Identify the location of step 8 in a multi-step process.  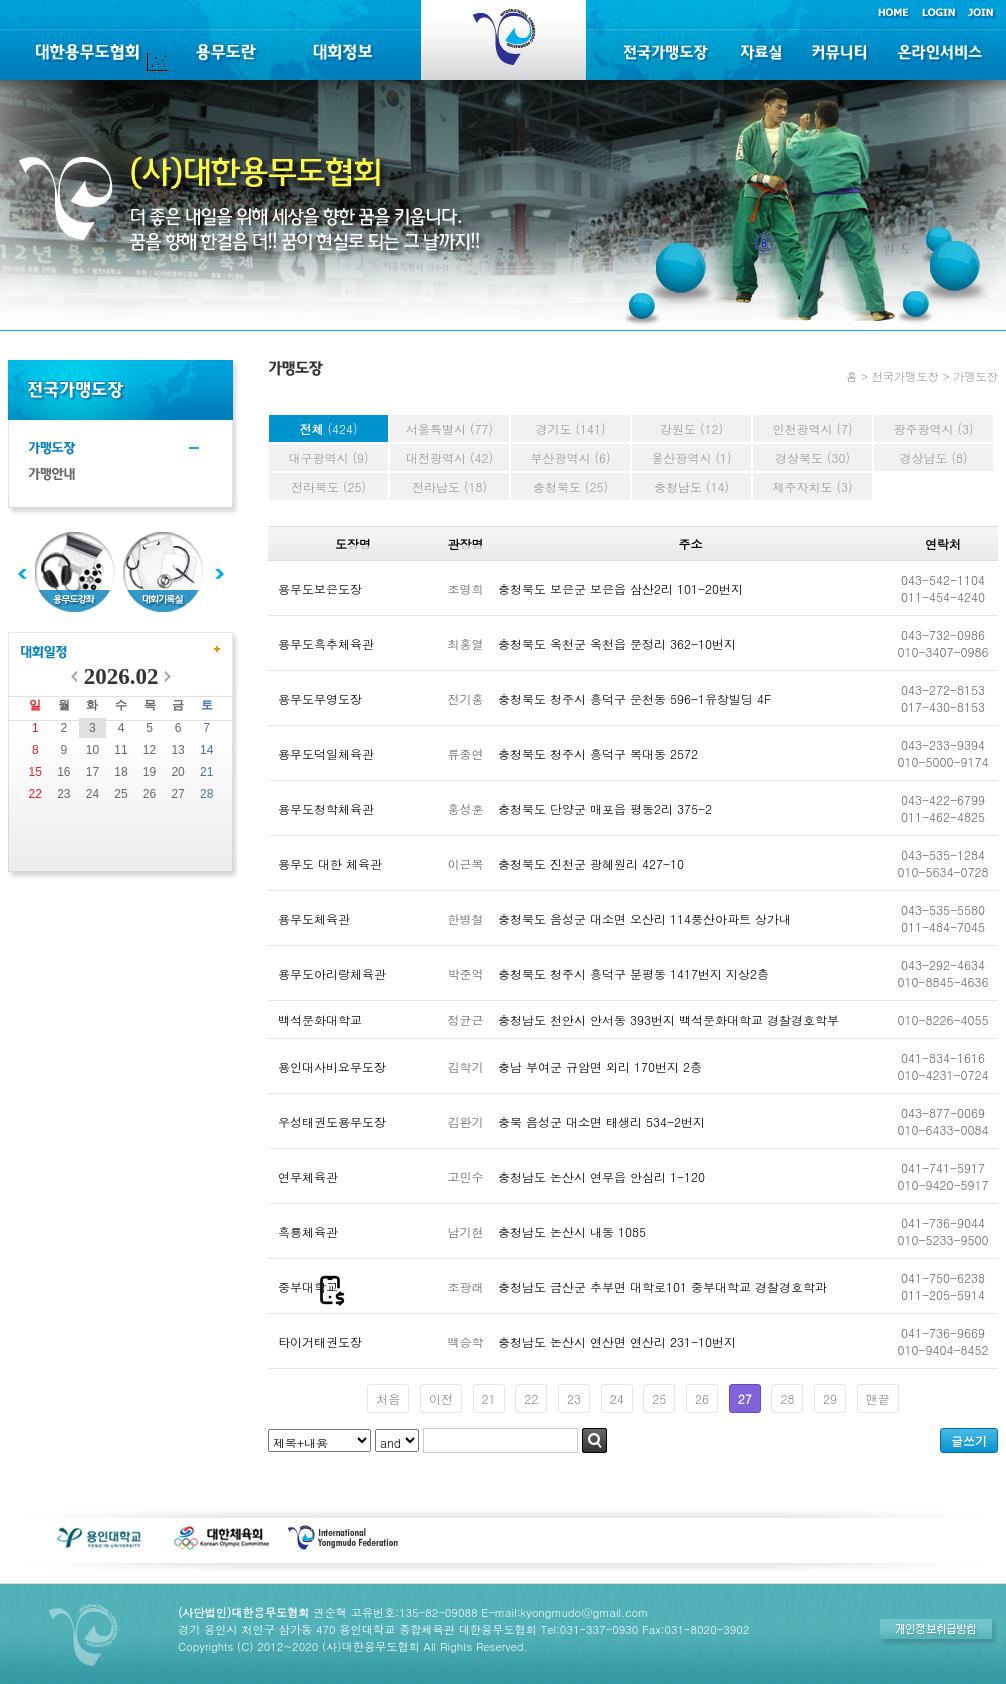
(764, 243).